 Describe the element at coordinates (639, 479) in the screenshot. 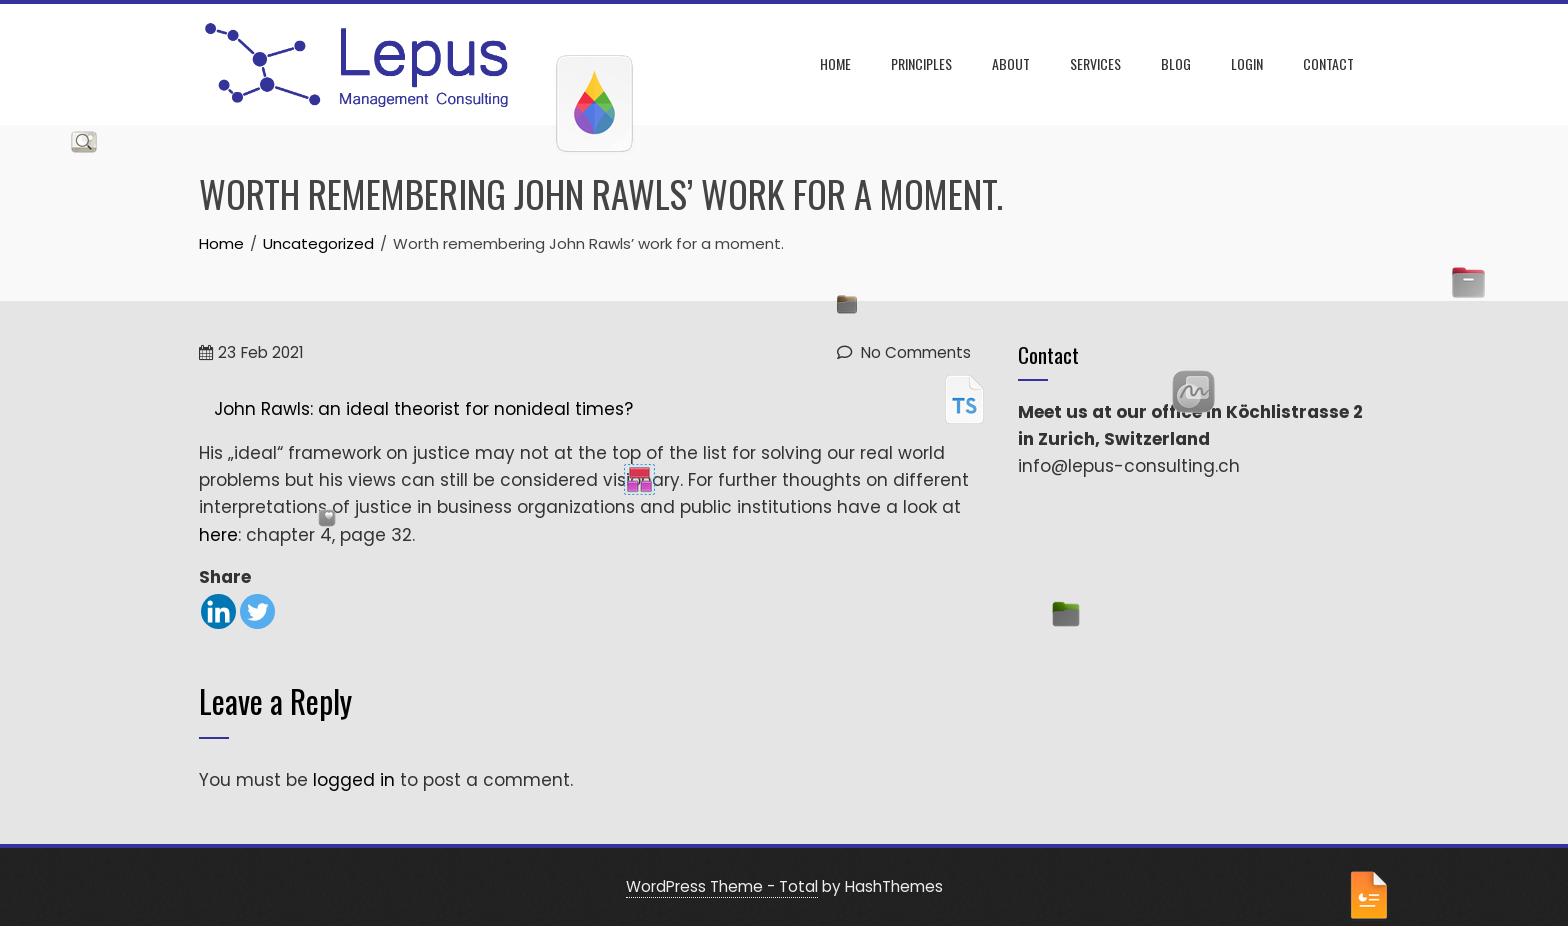

I see `select all items in the current view` at that location.